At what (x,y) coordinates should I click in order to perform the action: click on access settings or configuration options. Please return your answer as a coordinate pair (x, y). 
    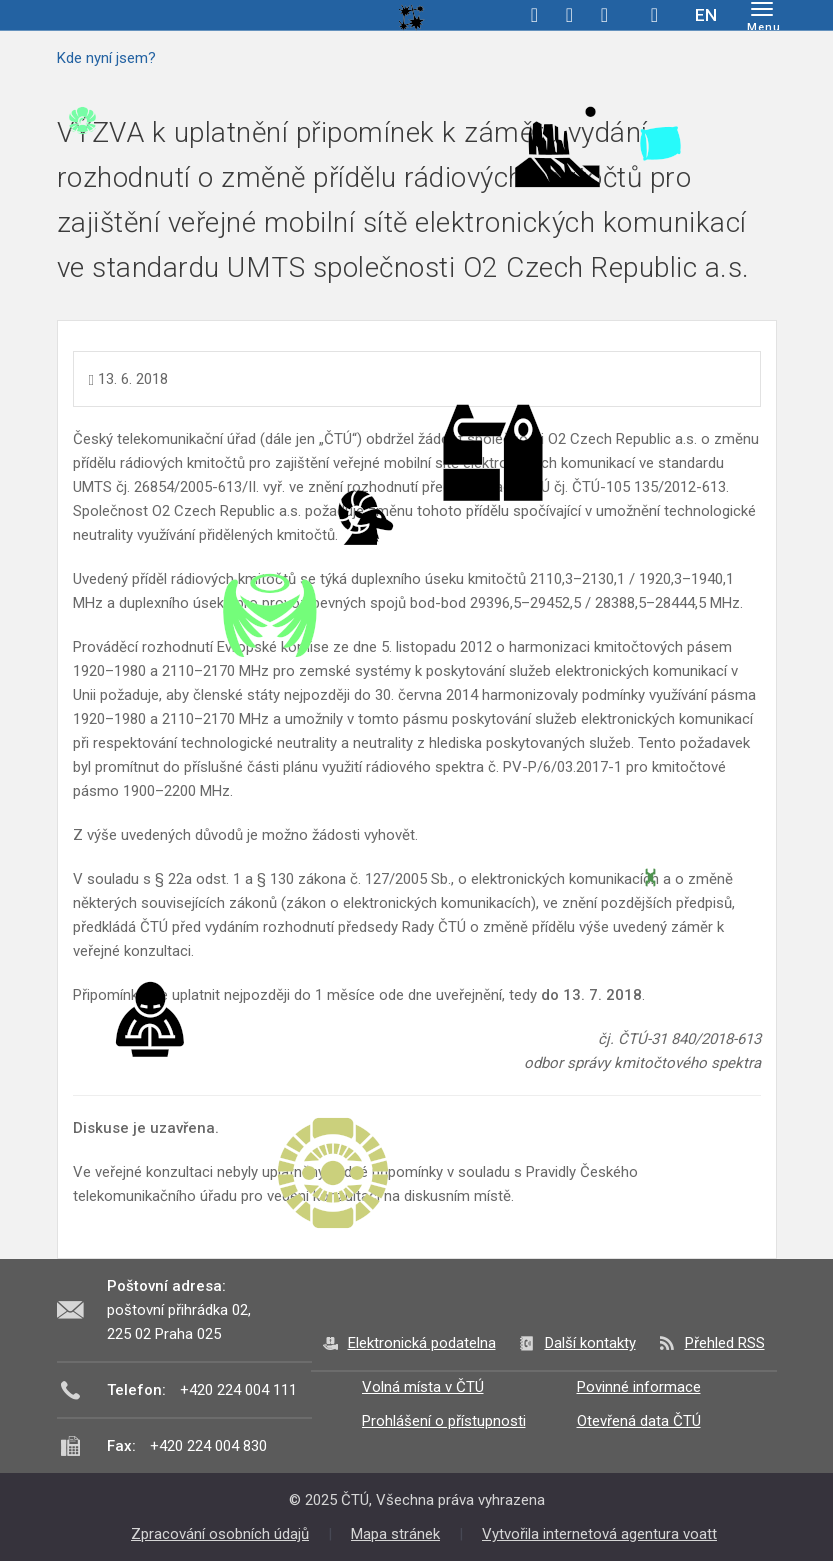
    Looking at the image, I should click on (650, 877).